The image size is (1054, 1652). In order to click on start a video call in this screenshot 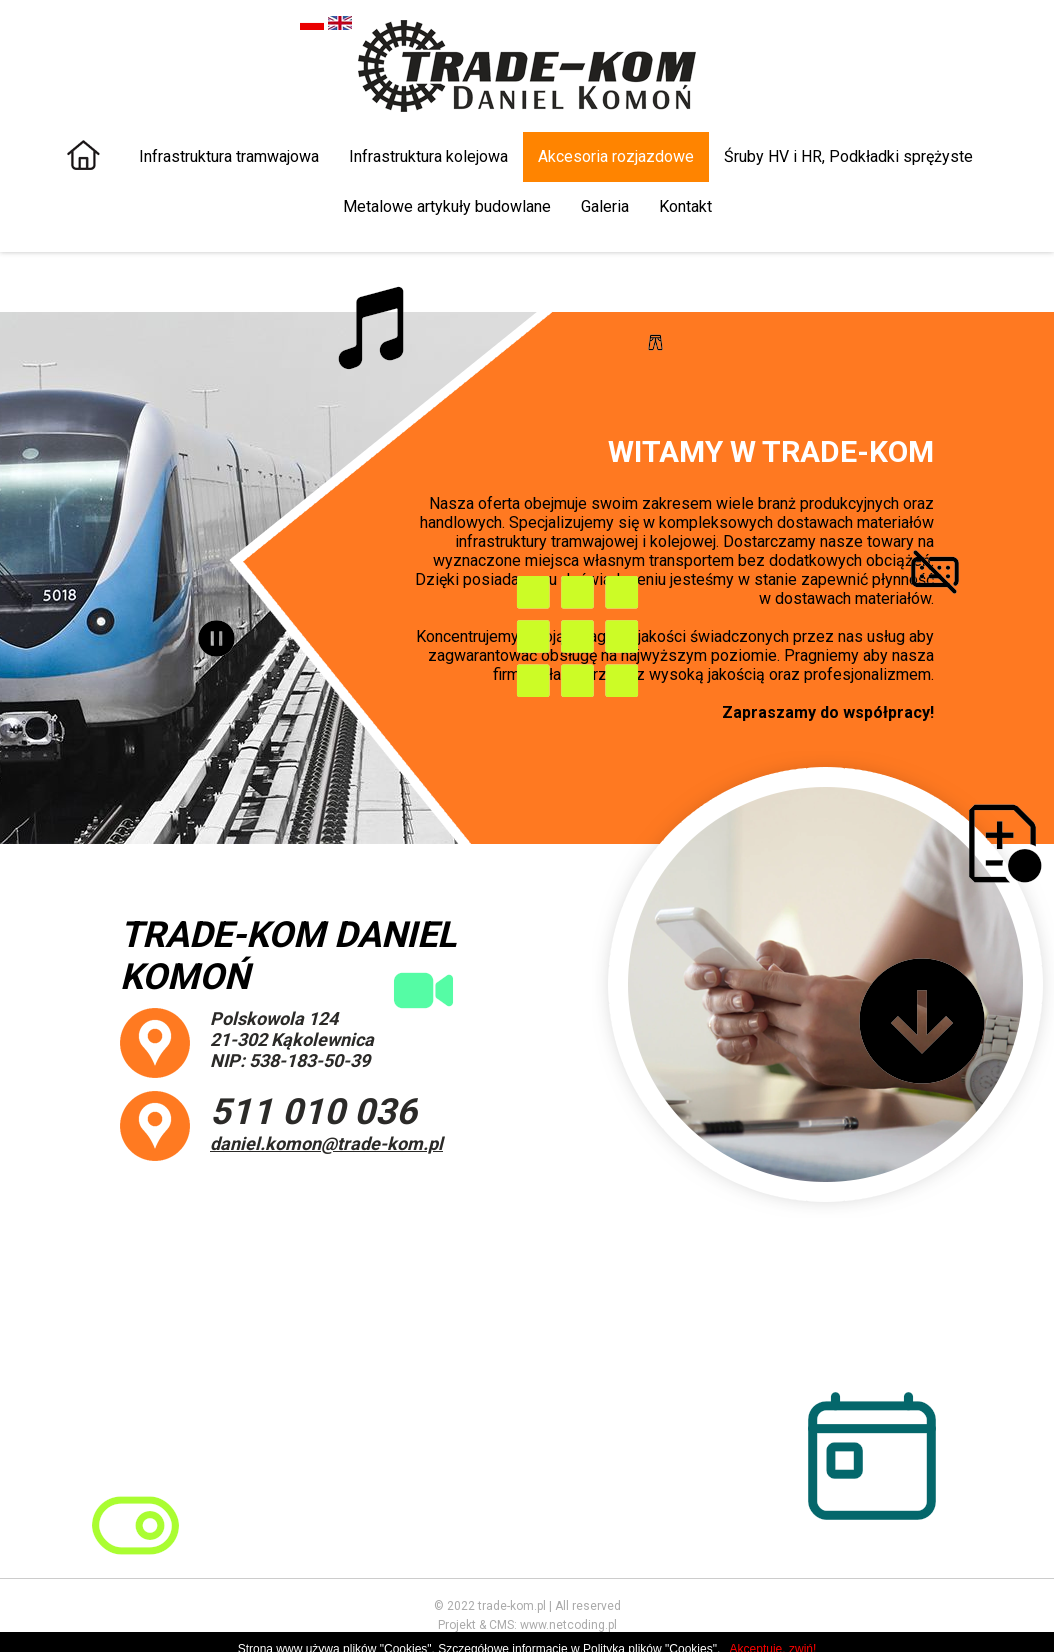, I will do `click(423, 990)`.